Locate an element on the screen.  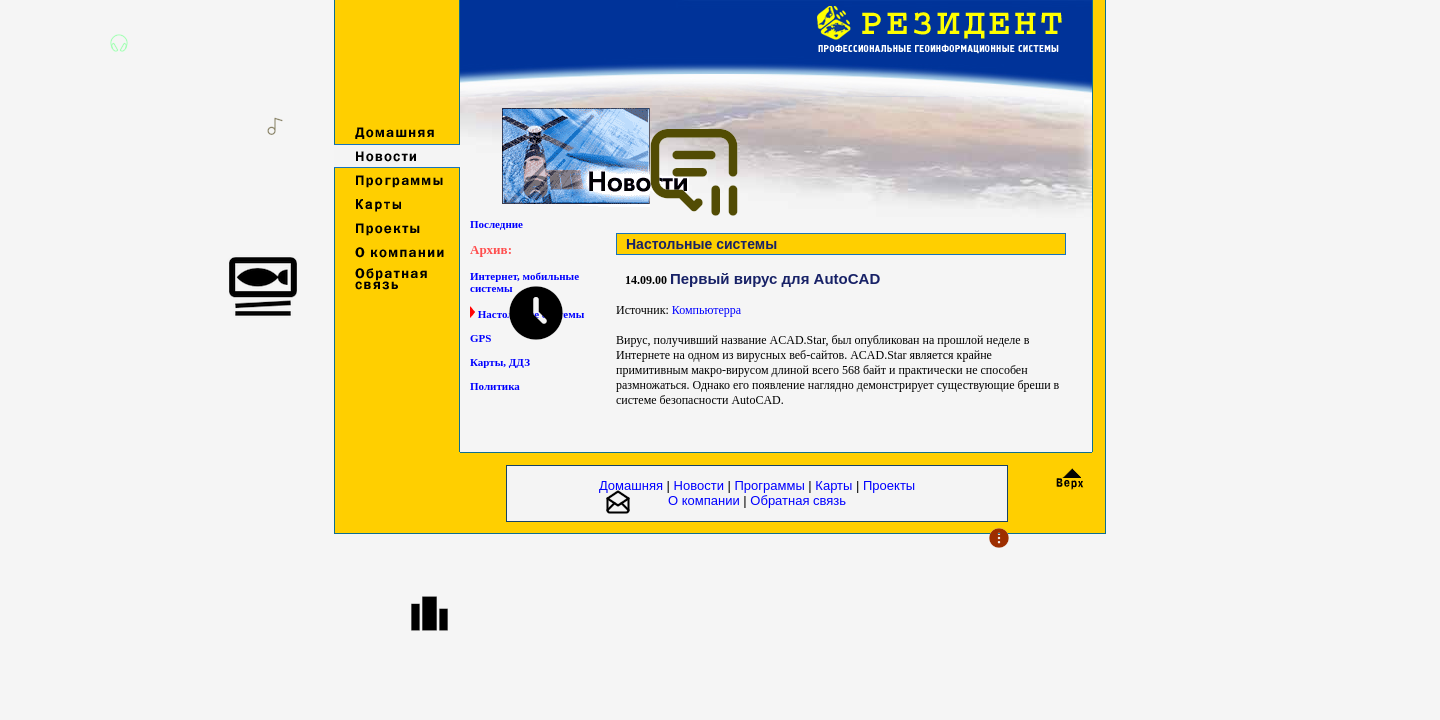
pause message notifications is located at coordinates (694, 168).